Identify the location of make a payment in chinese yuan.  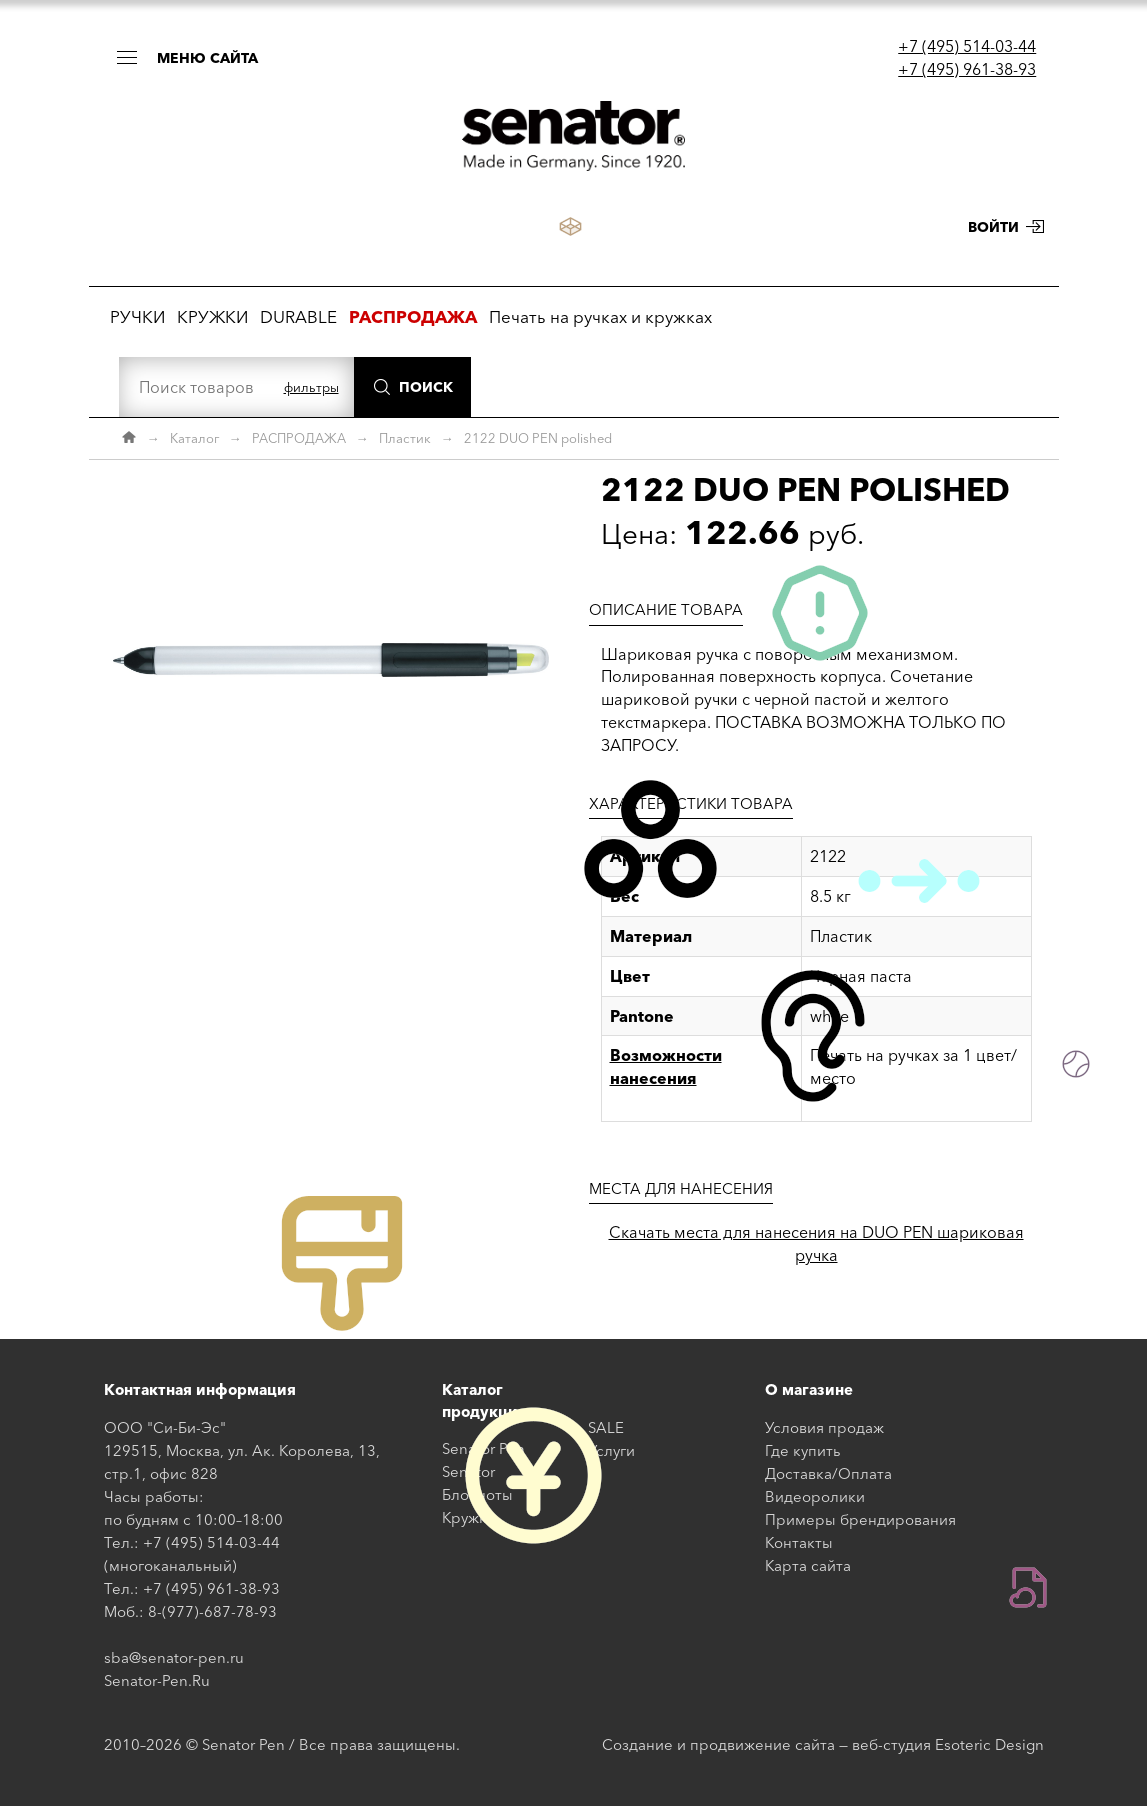
(533, 1475).